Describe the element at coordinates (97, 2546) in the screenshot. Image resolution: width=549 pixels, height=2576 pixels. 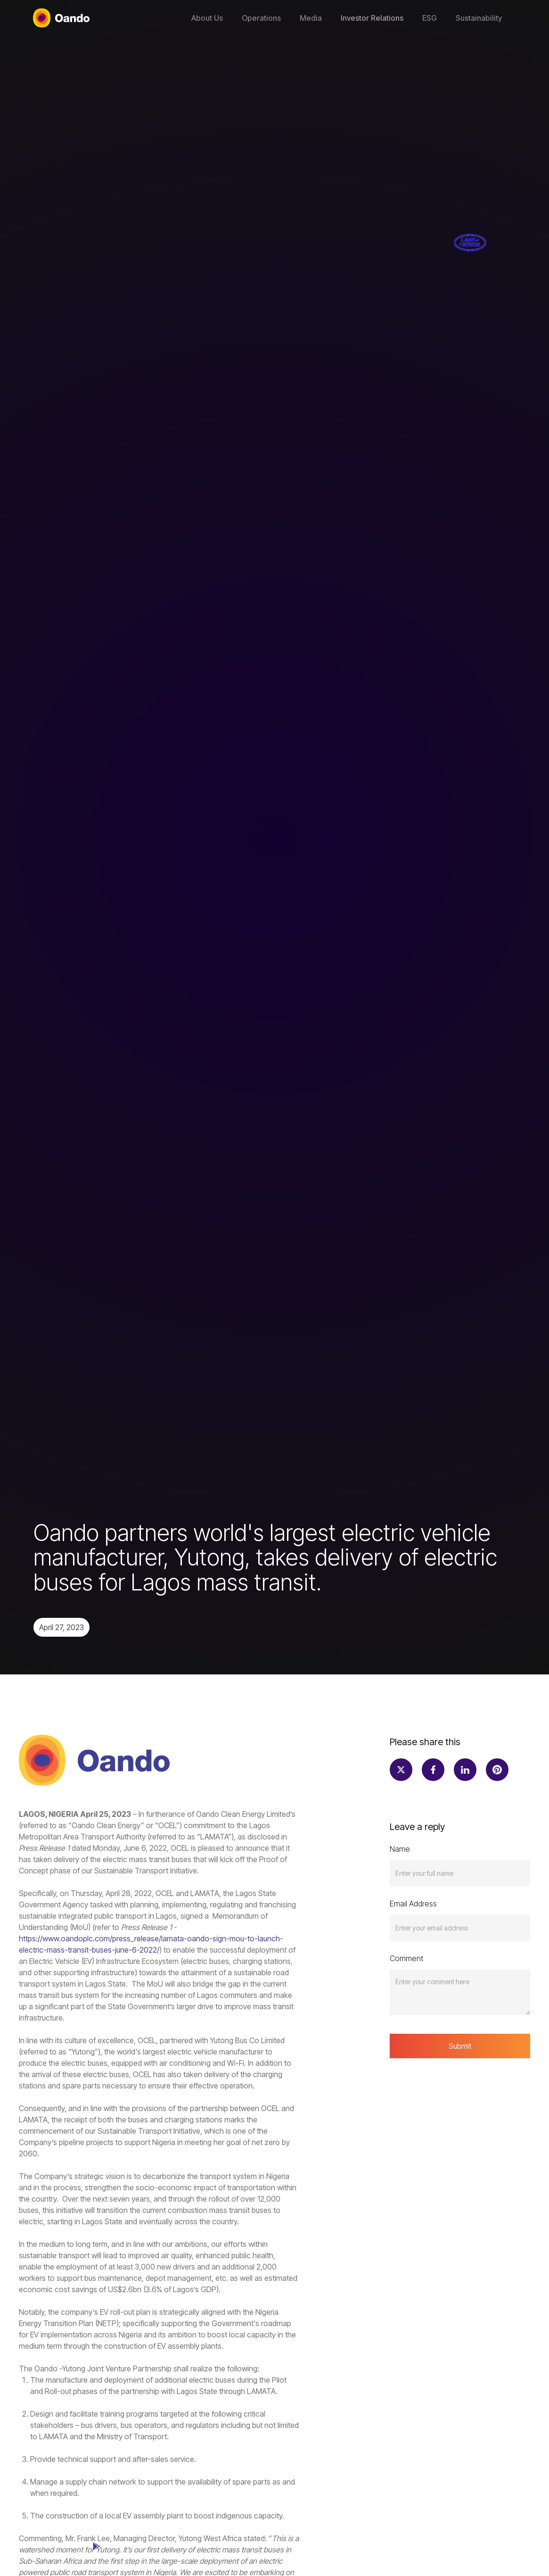
I see `open the google play store` at that location.